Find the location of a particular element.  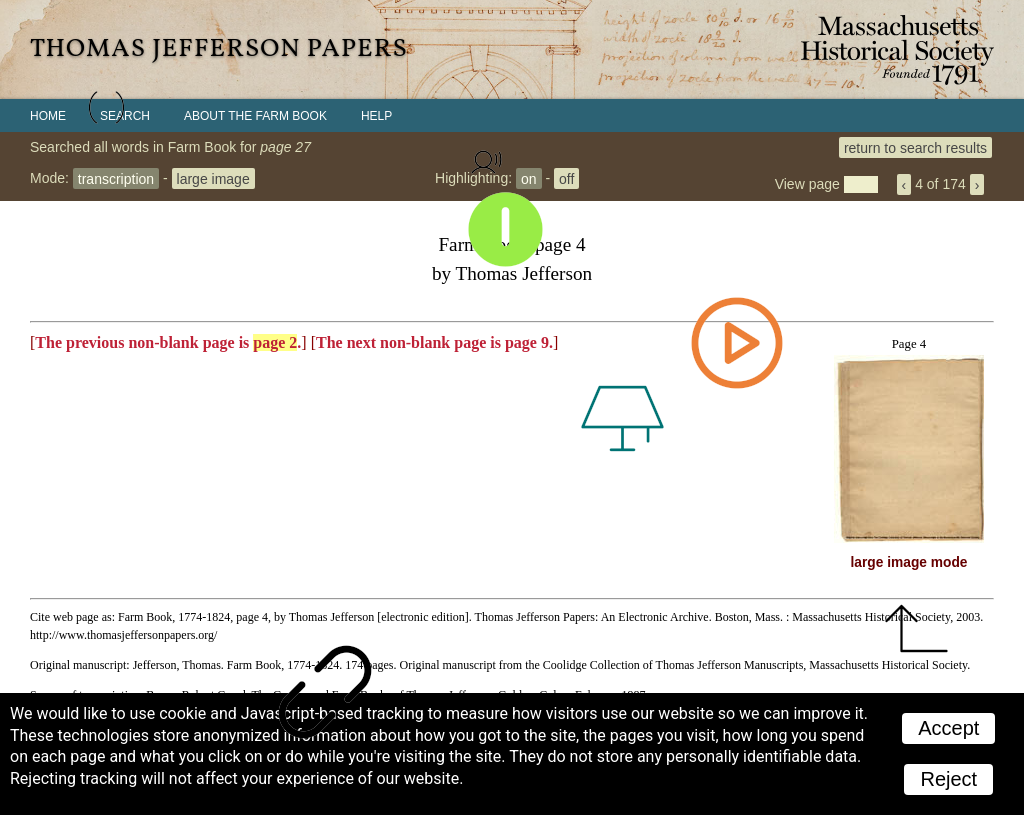

insert parentheses or brackets in text is located at coordinates (106, 107).